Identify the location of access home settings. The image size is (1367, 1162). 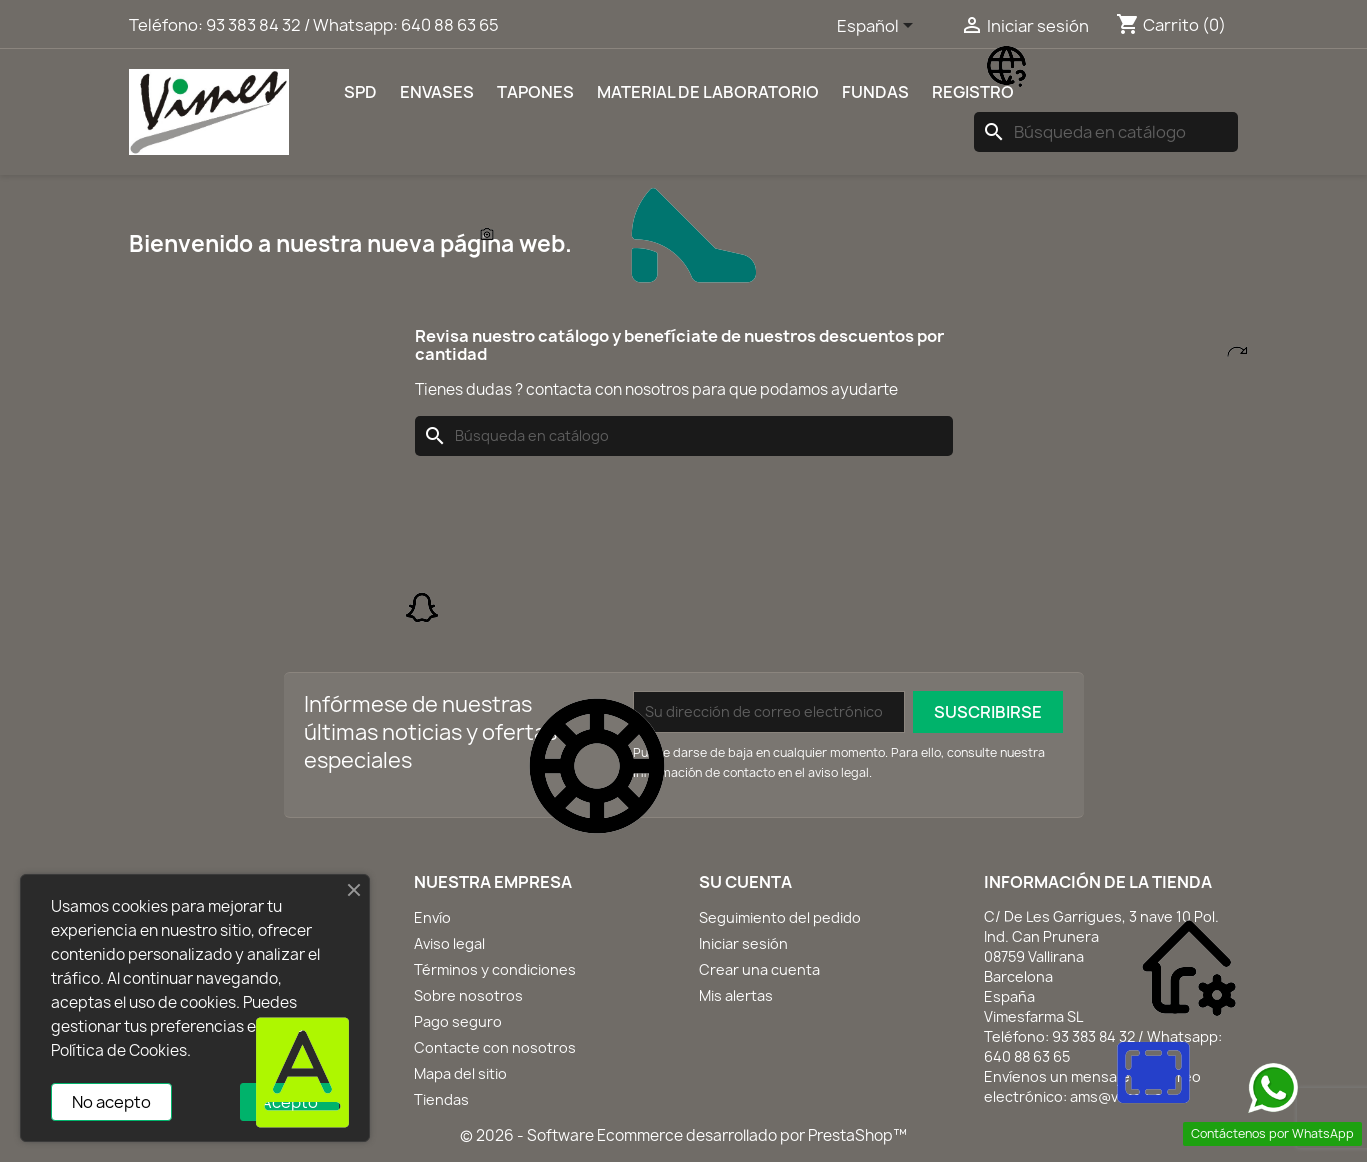
(1189, 967).